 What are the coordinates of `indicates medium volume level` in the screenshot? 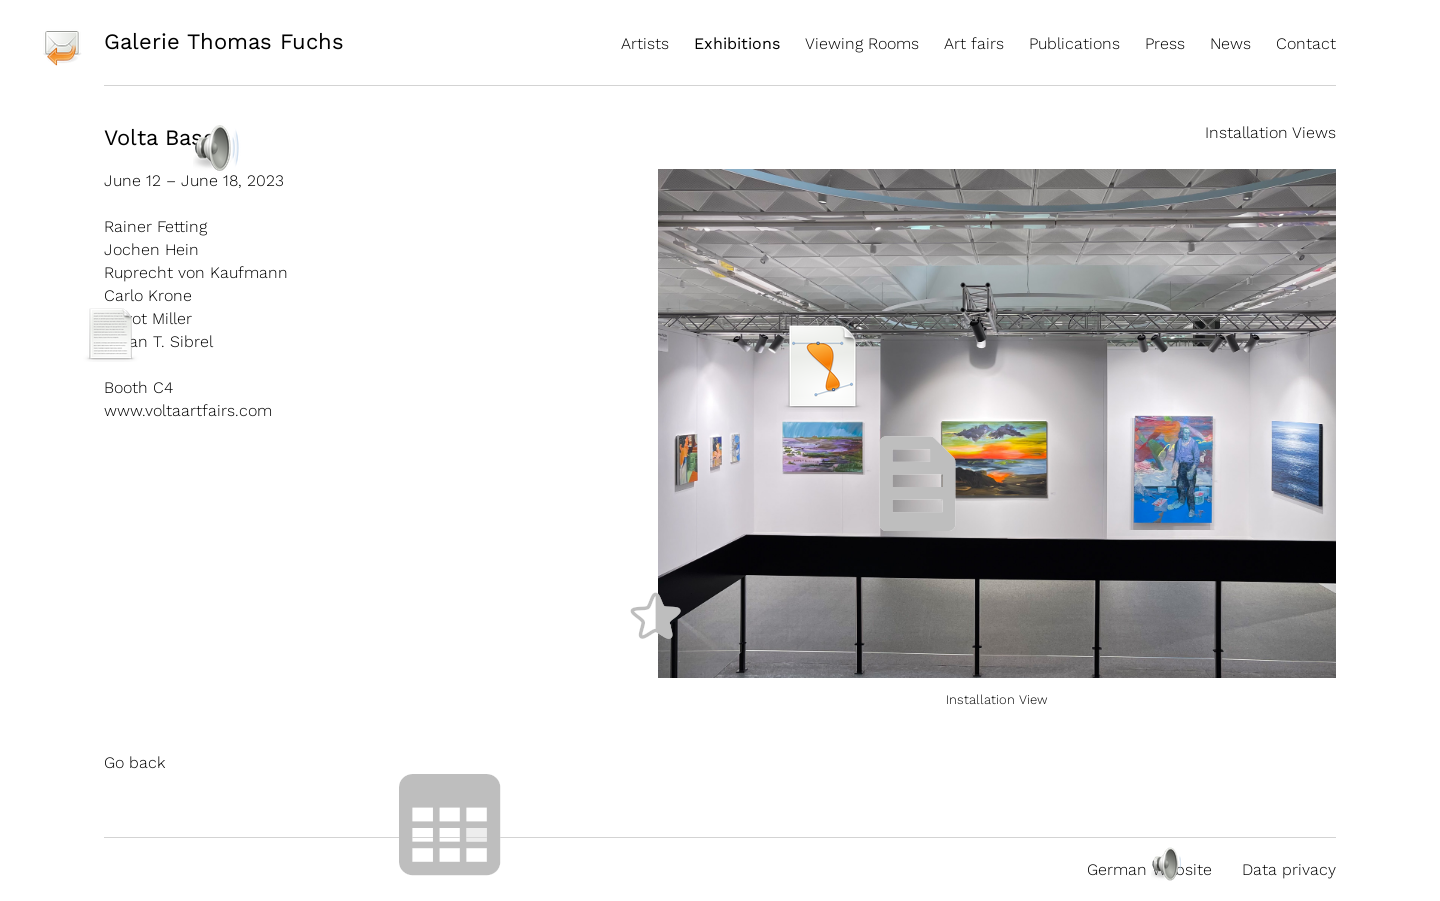 It's located at (218, 148).